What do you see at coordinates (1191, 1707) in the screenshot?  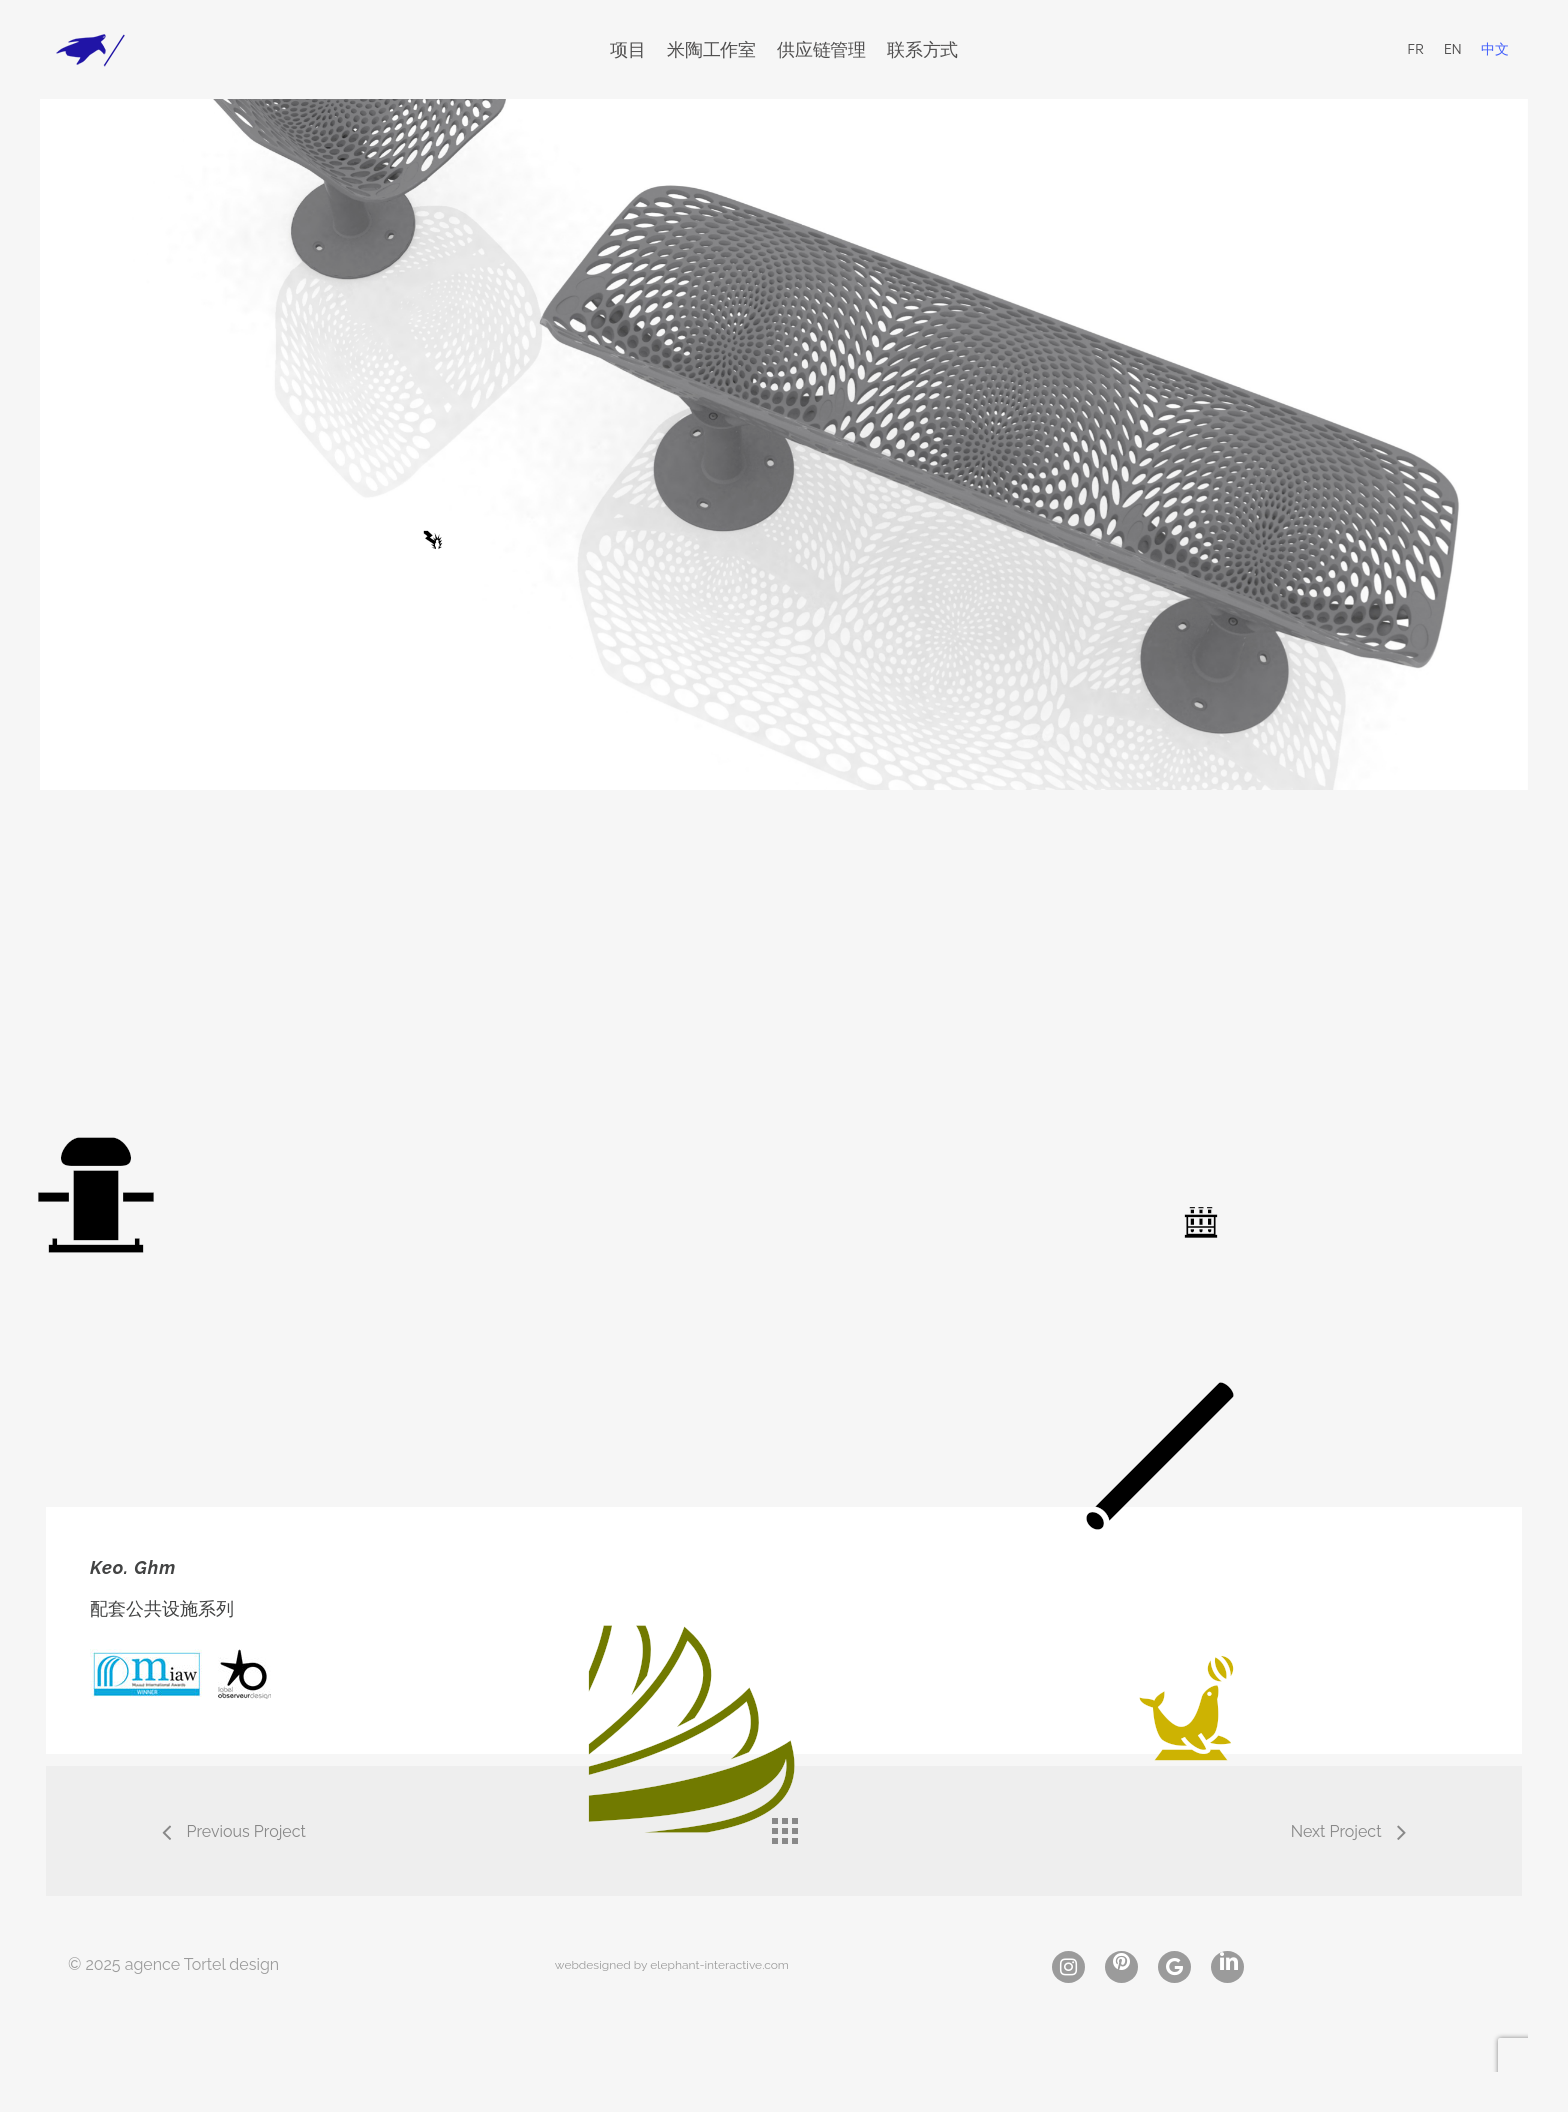 I see `decorative icon representing circus or entertainment games` at bounding box center [1191, 1707].